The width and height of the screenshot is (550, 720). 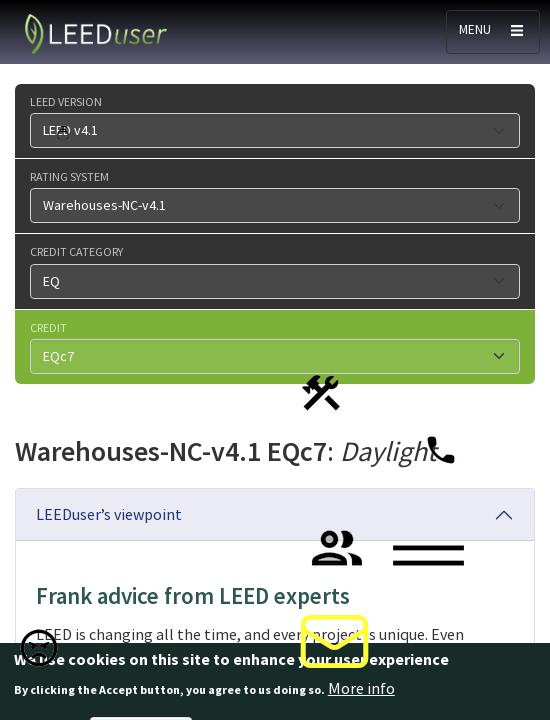 What do you see at coordinates (428, 555) in the screenshot?
I see `drag to reorder or rearrange items` at bounding box center [428, 555].